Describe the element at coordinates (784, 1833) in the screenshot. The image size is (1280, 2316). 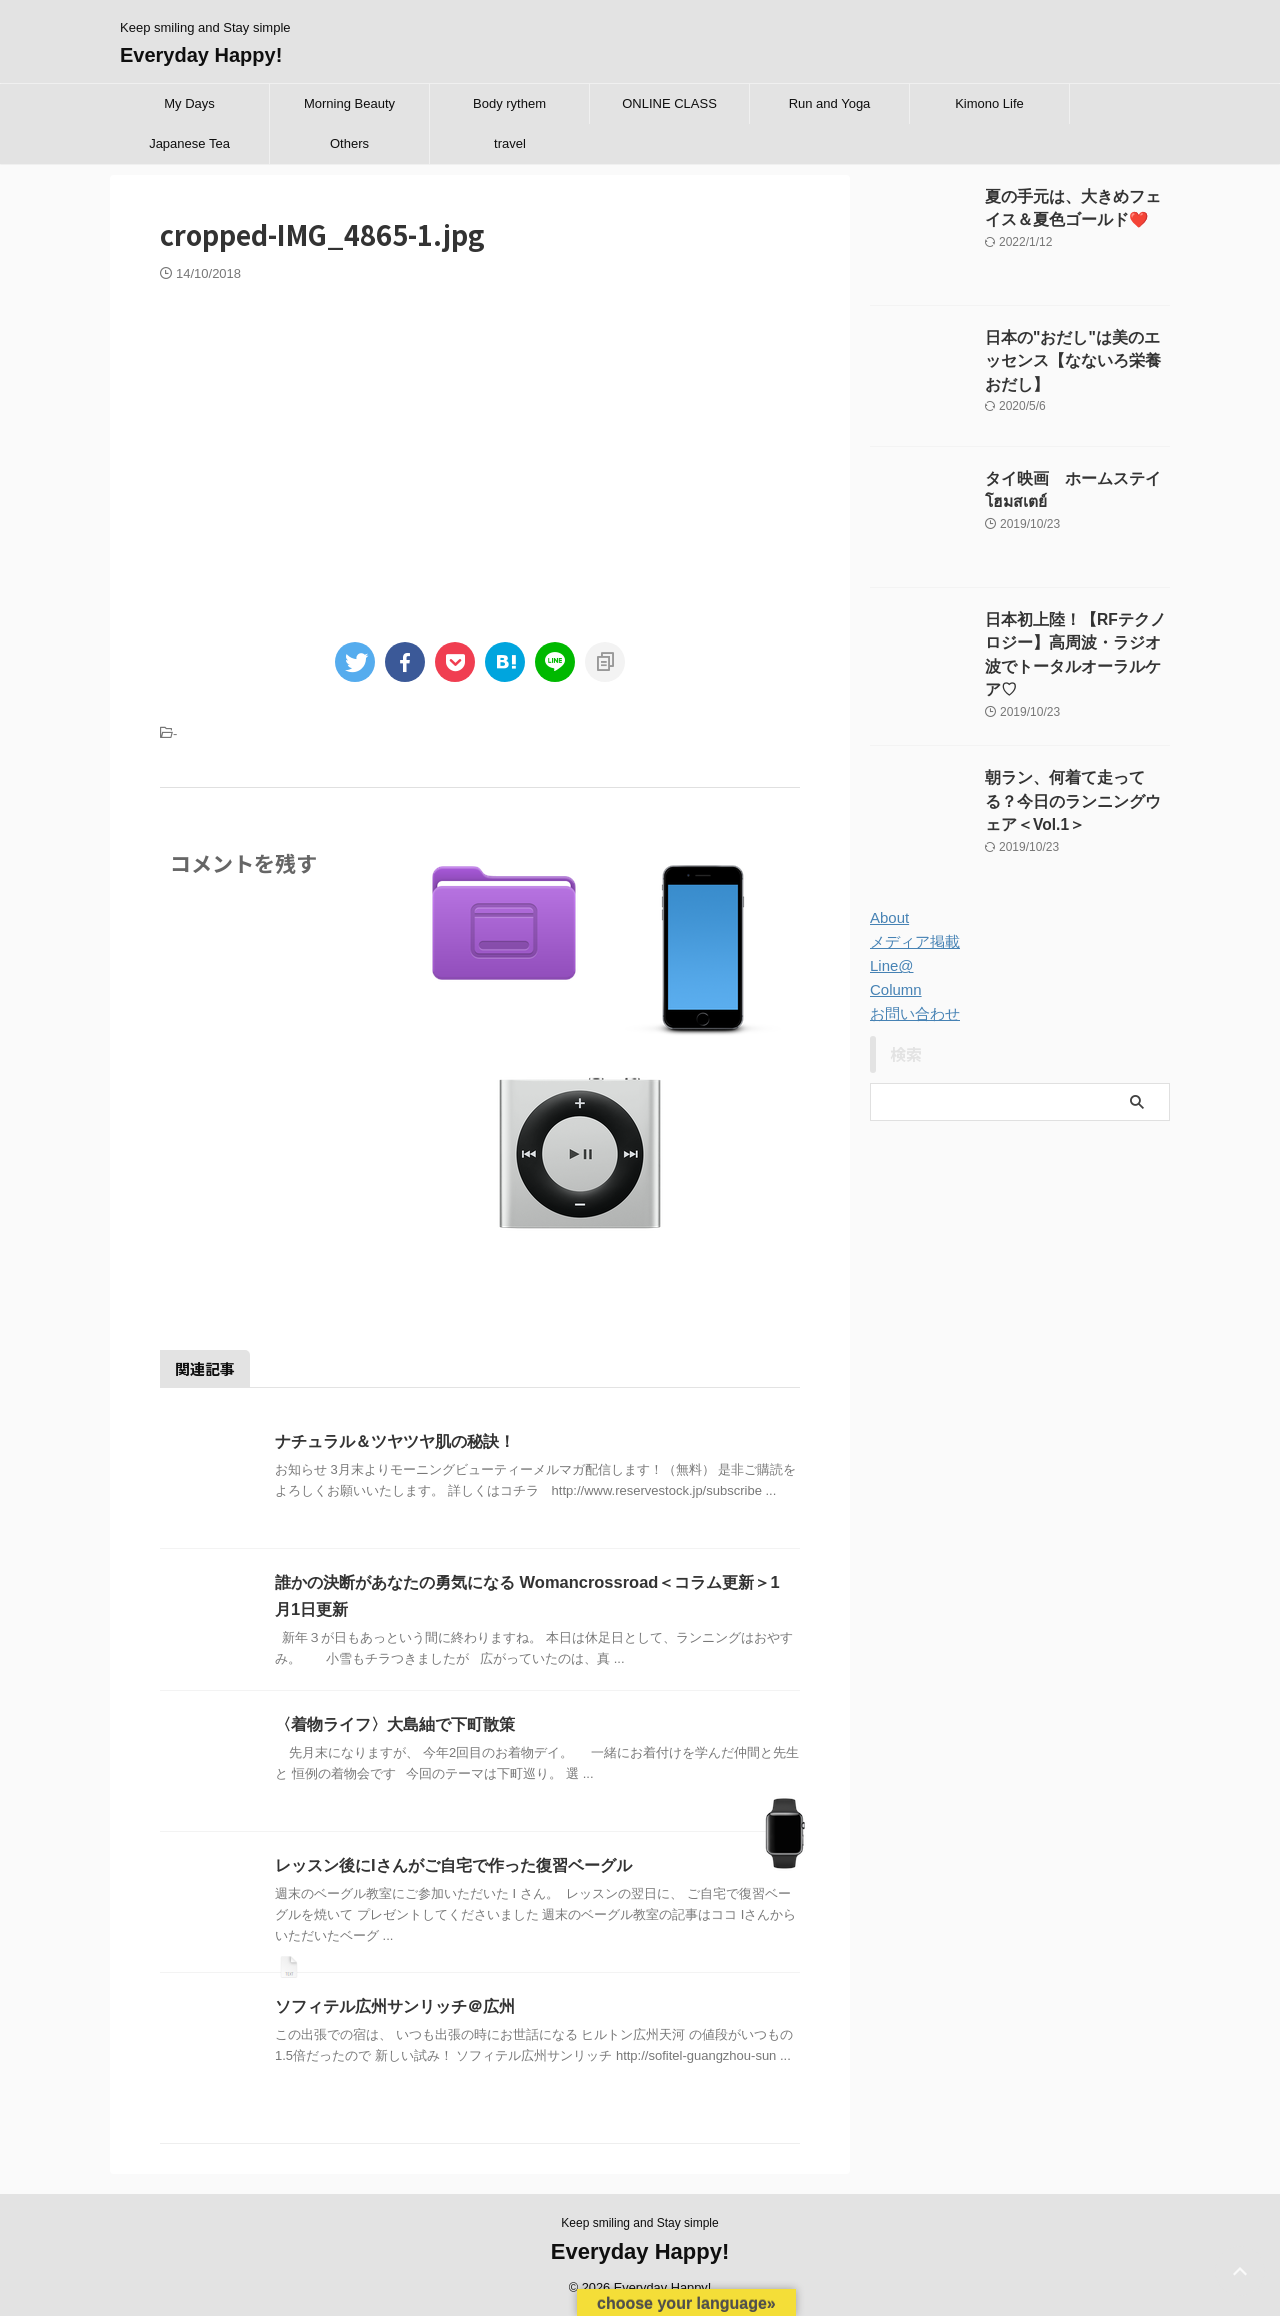
I see `apple watch device icon` at that location.